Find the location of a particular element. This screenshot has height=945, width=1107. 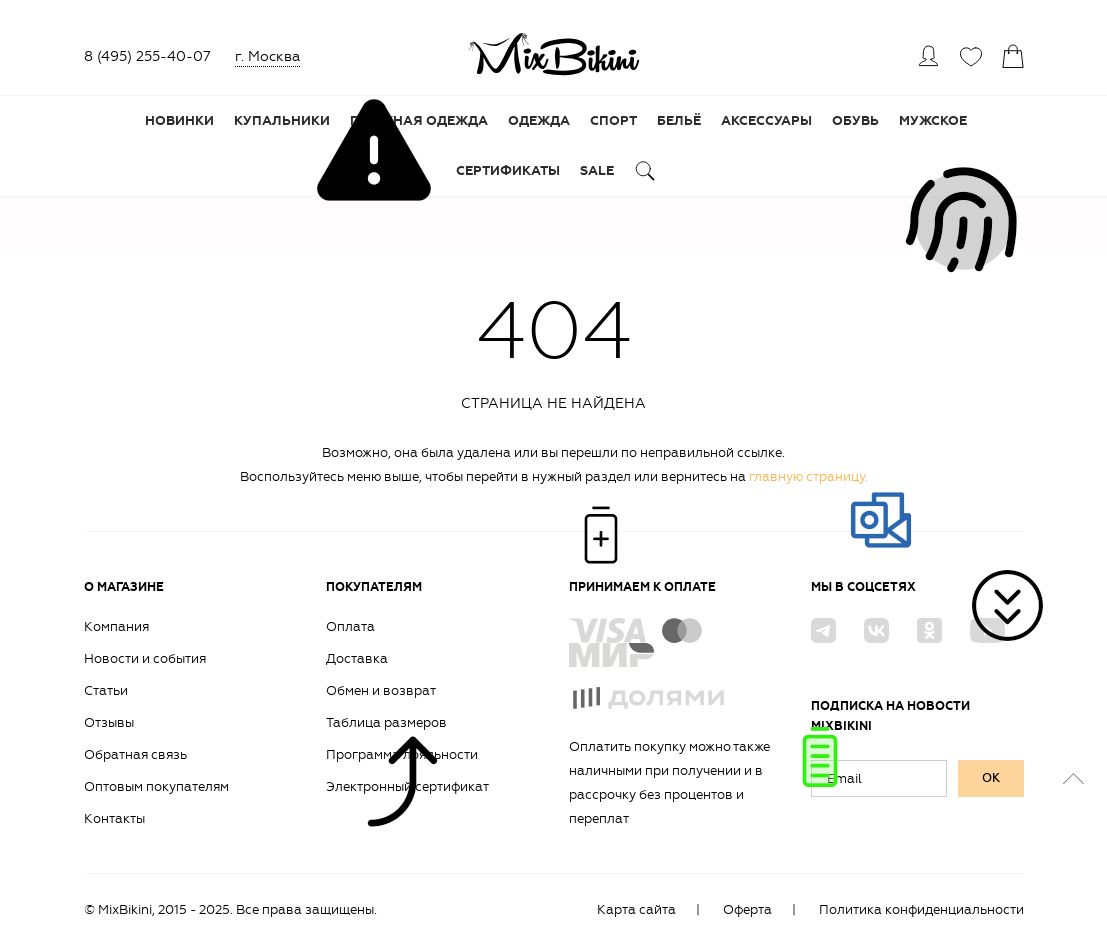

authenticate with fingerprint is located at coordinates (963, 220).